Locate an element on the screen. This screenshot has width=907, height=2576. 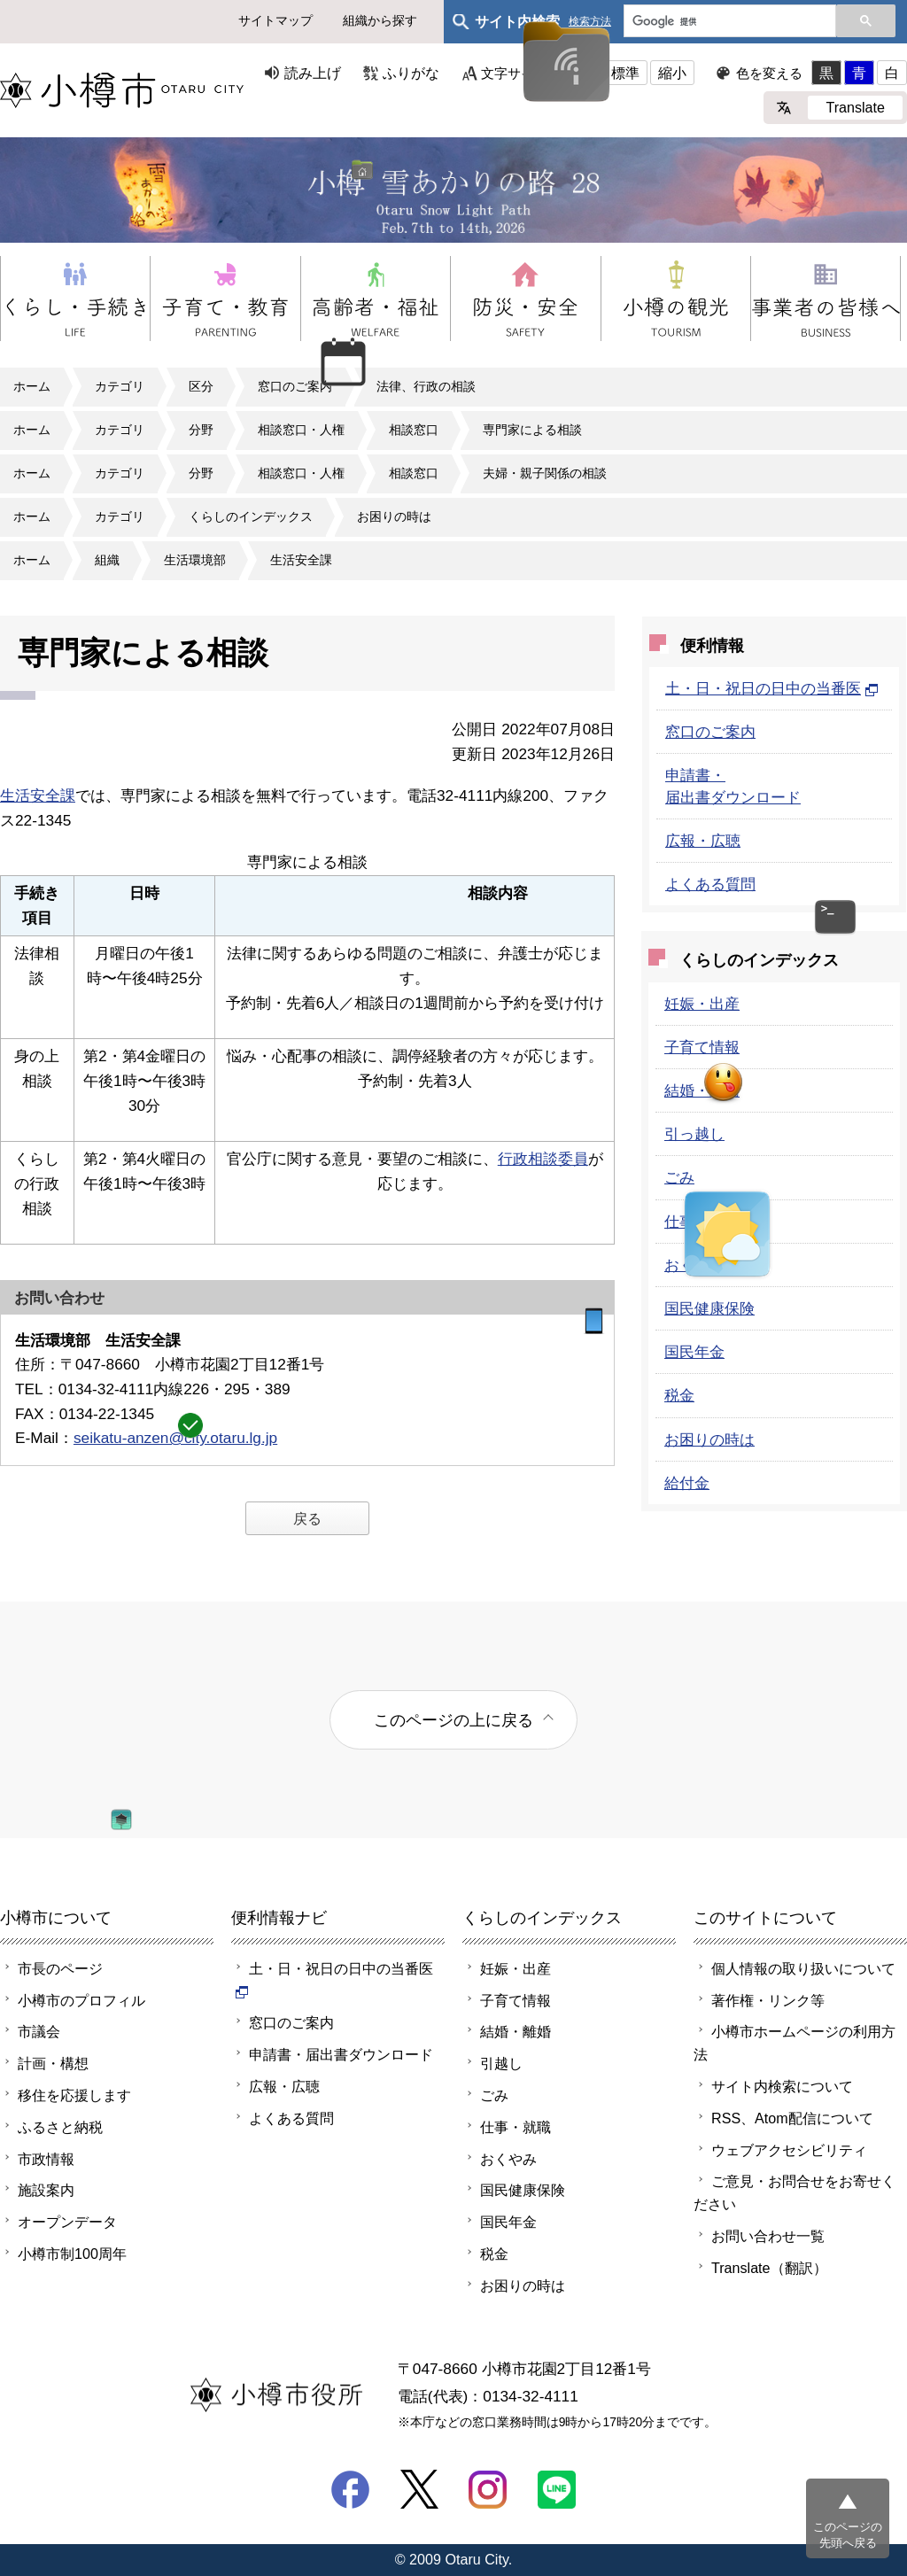
access your home folder is located at coordinates (362, 169).